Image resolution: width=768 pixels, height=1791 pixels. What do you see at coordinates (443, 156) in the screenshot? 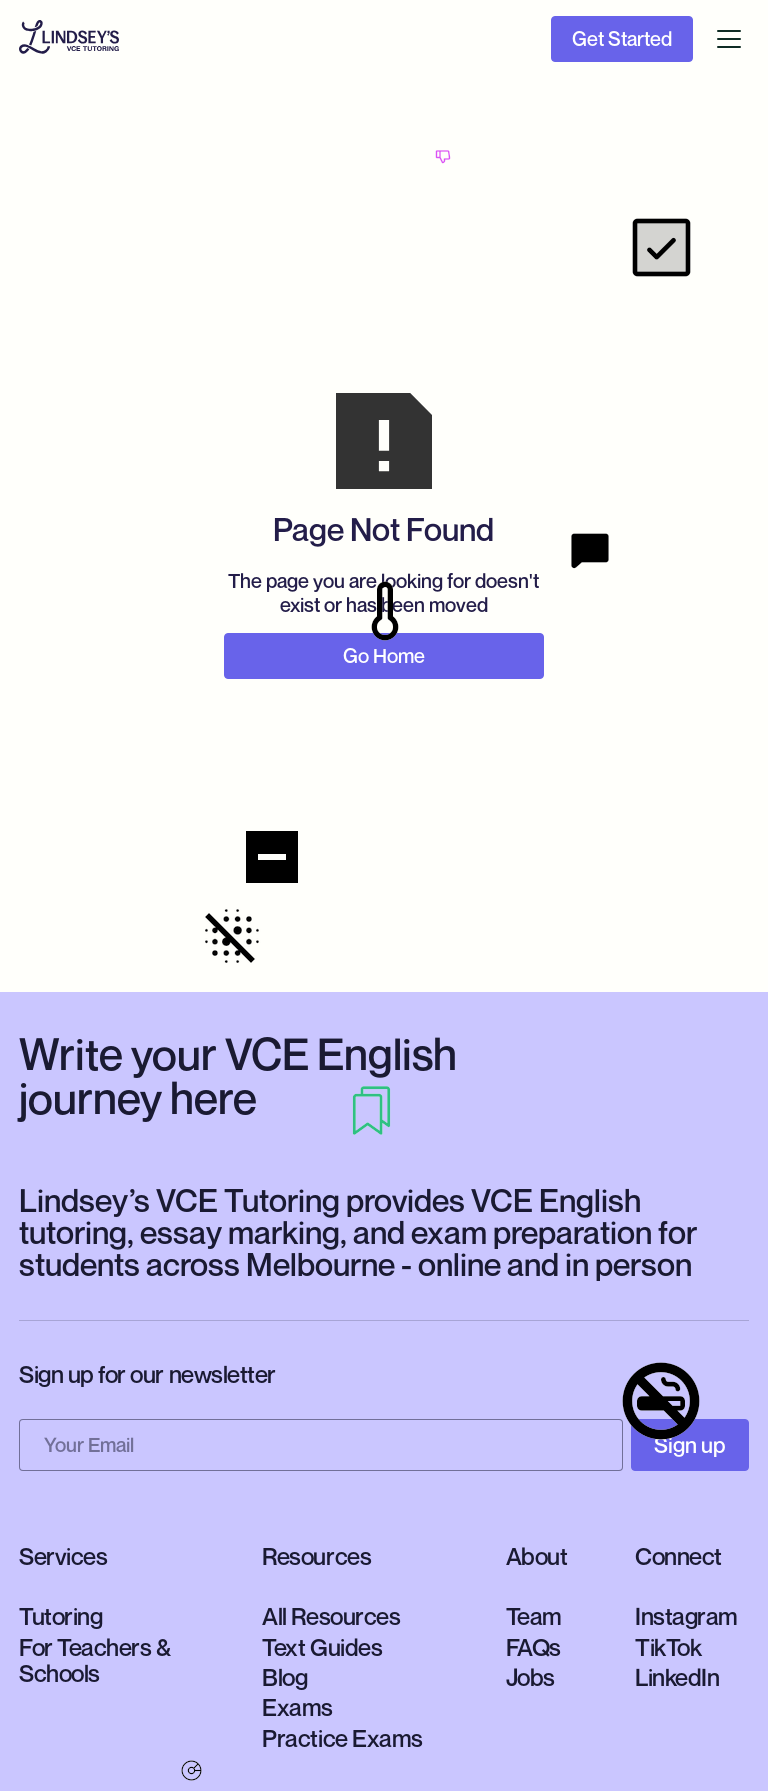
I see `dislike or downvote content` at bounding box center [443, 156].